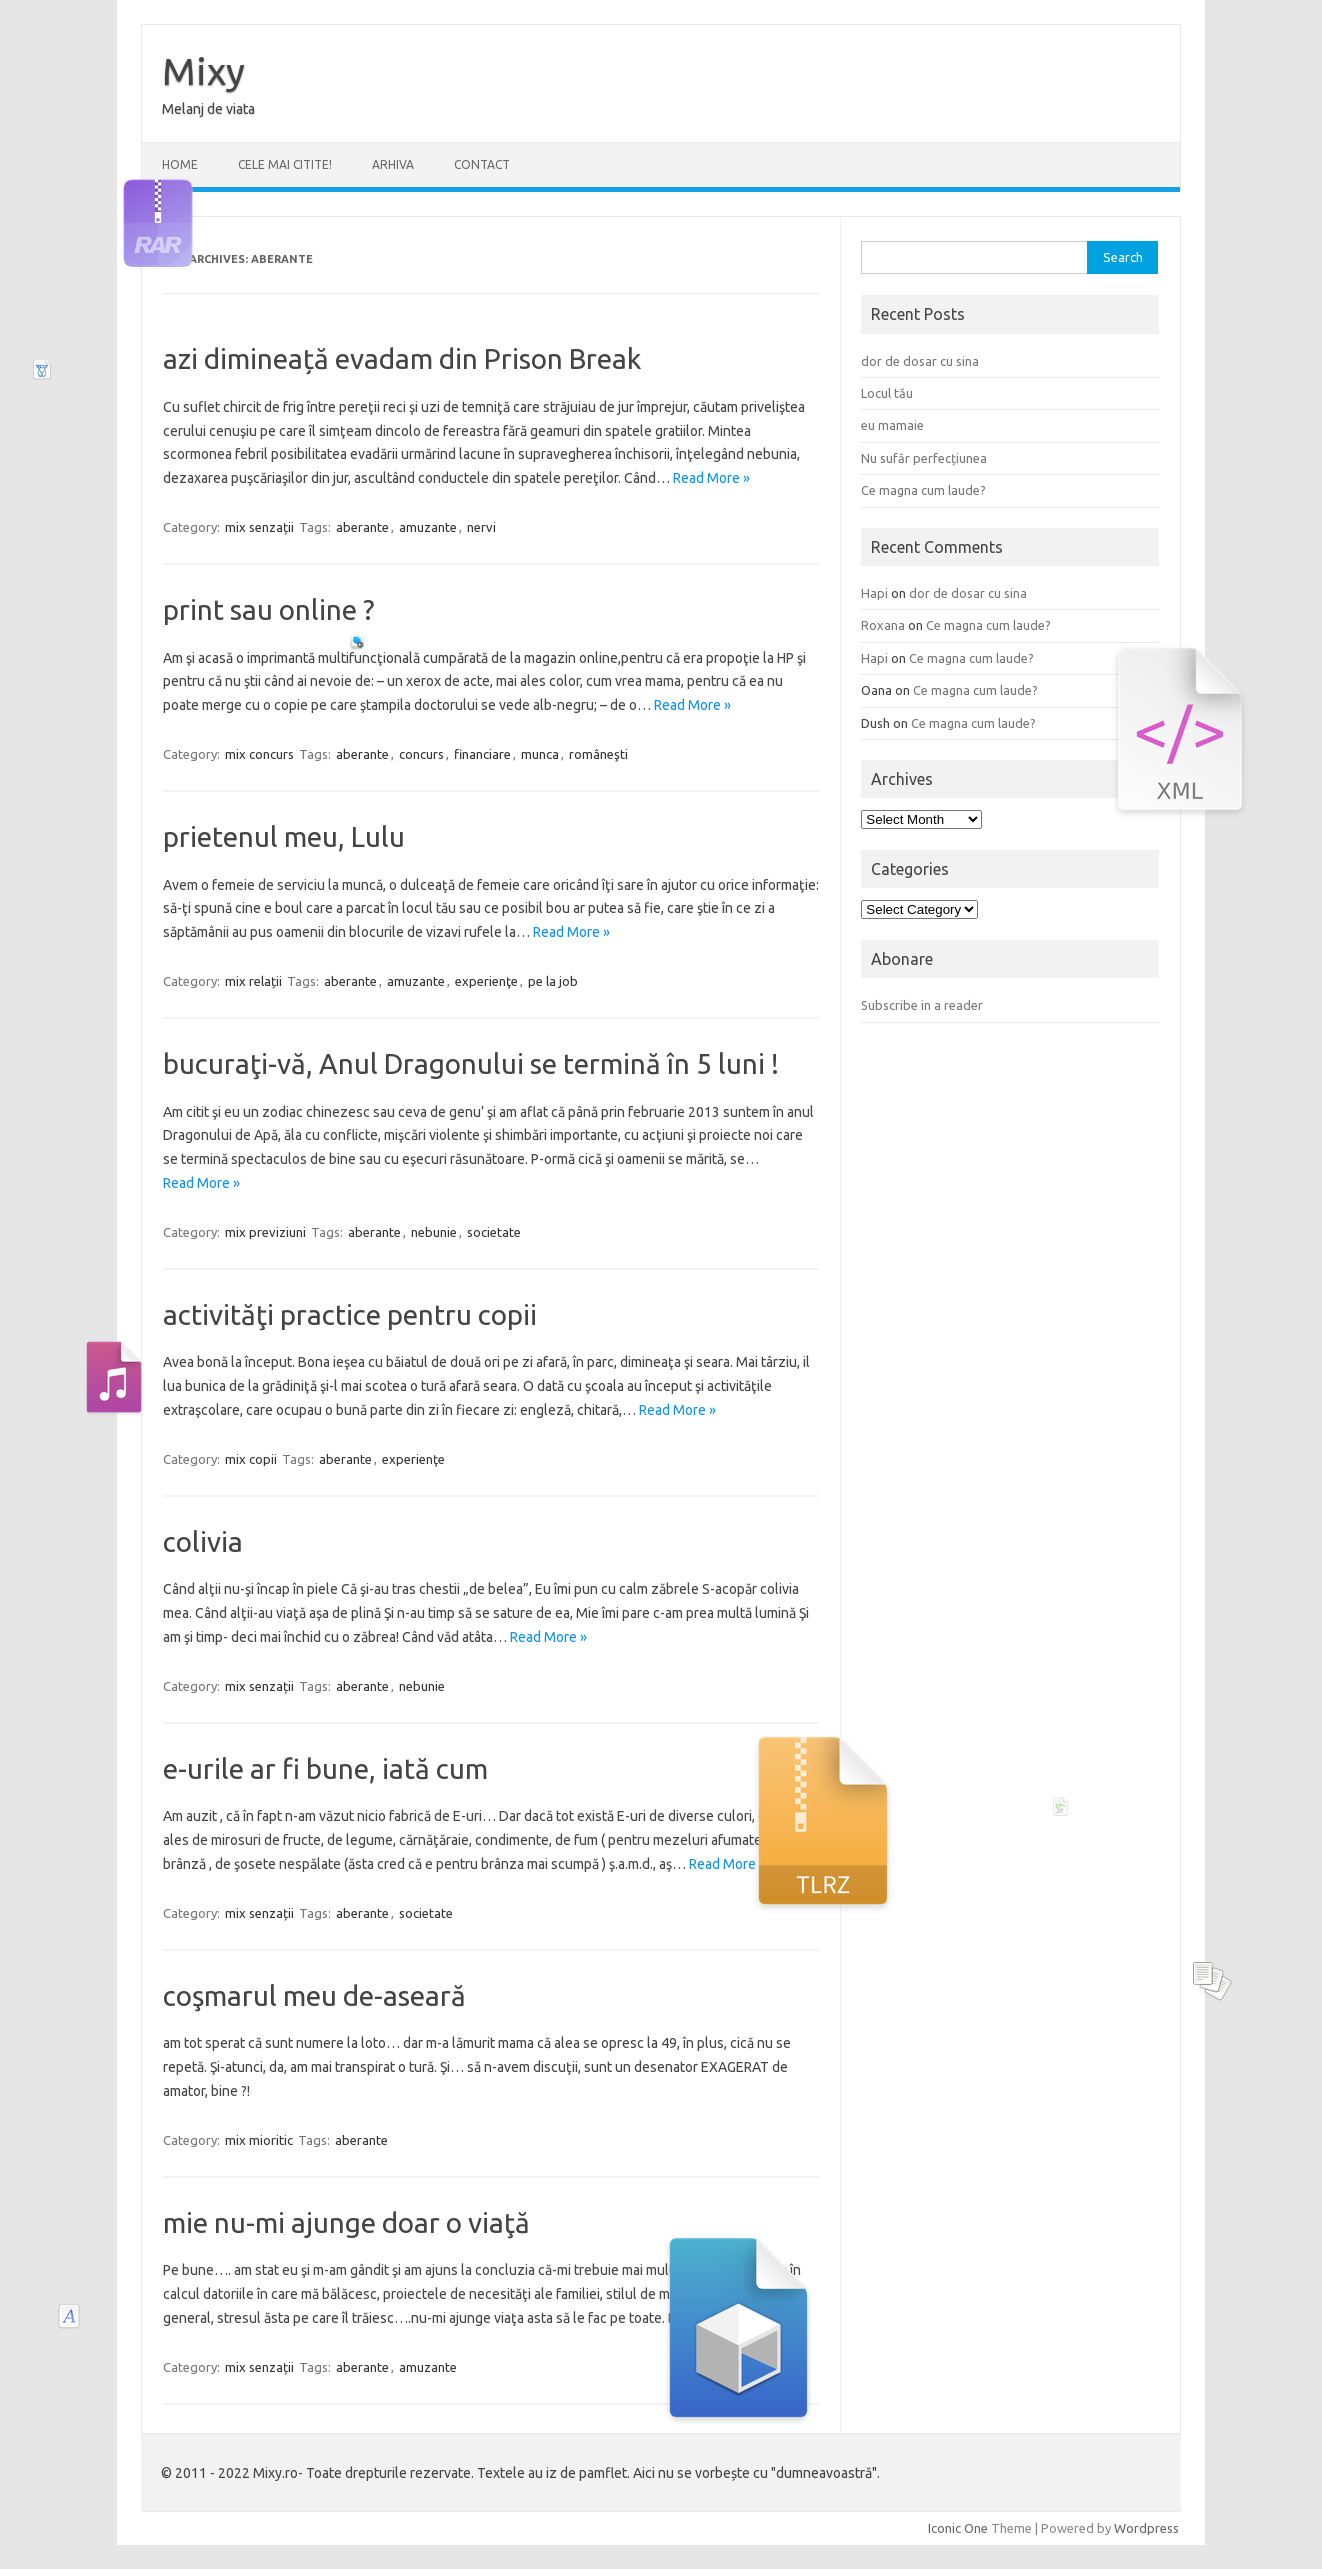  I want to click on indicates a perl script or program file, so click(42, 369).